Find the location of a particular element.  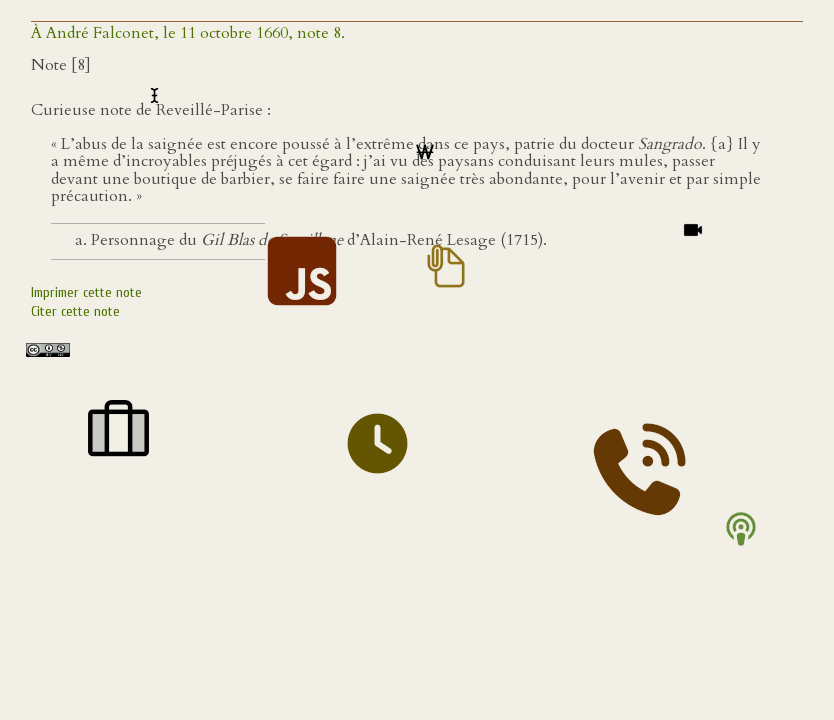

view time or clock settings is located at coordinates (377, 443).